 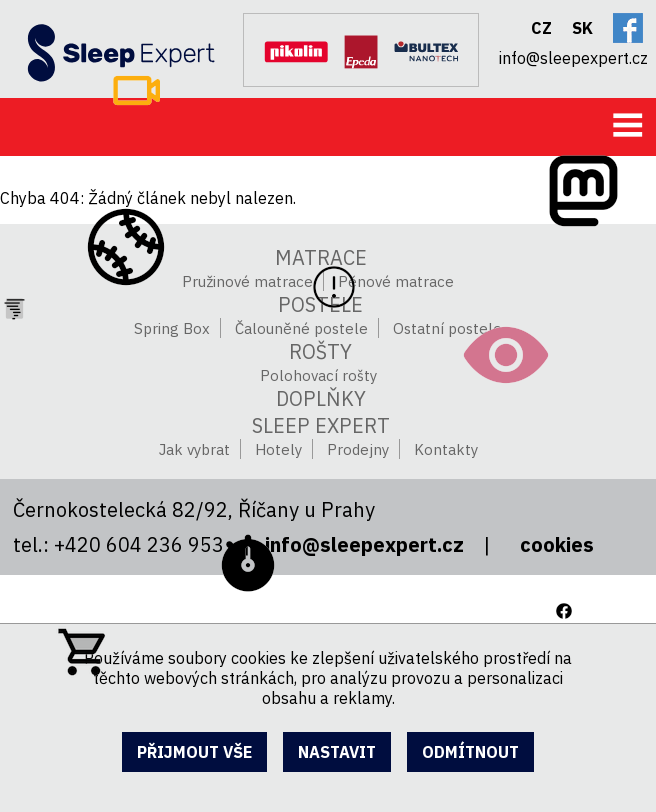 What do you see at coordinates (84, 652) in the screenshot?
I see `access grocery shopping list or cart` at bounding box center [84, 652].